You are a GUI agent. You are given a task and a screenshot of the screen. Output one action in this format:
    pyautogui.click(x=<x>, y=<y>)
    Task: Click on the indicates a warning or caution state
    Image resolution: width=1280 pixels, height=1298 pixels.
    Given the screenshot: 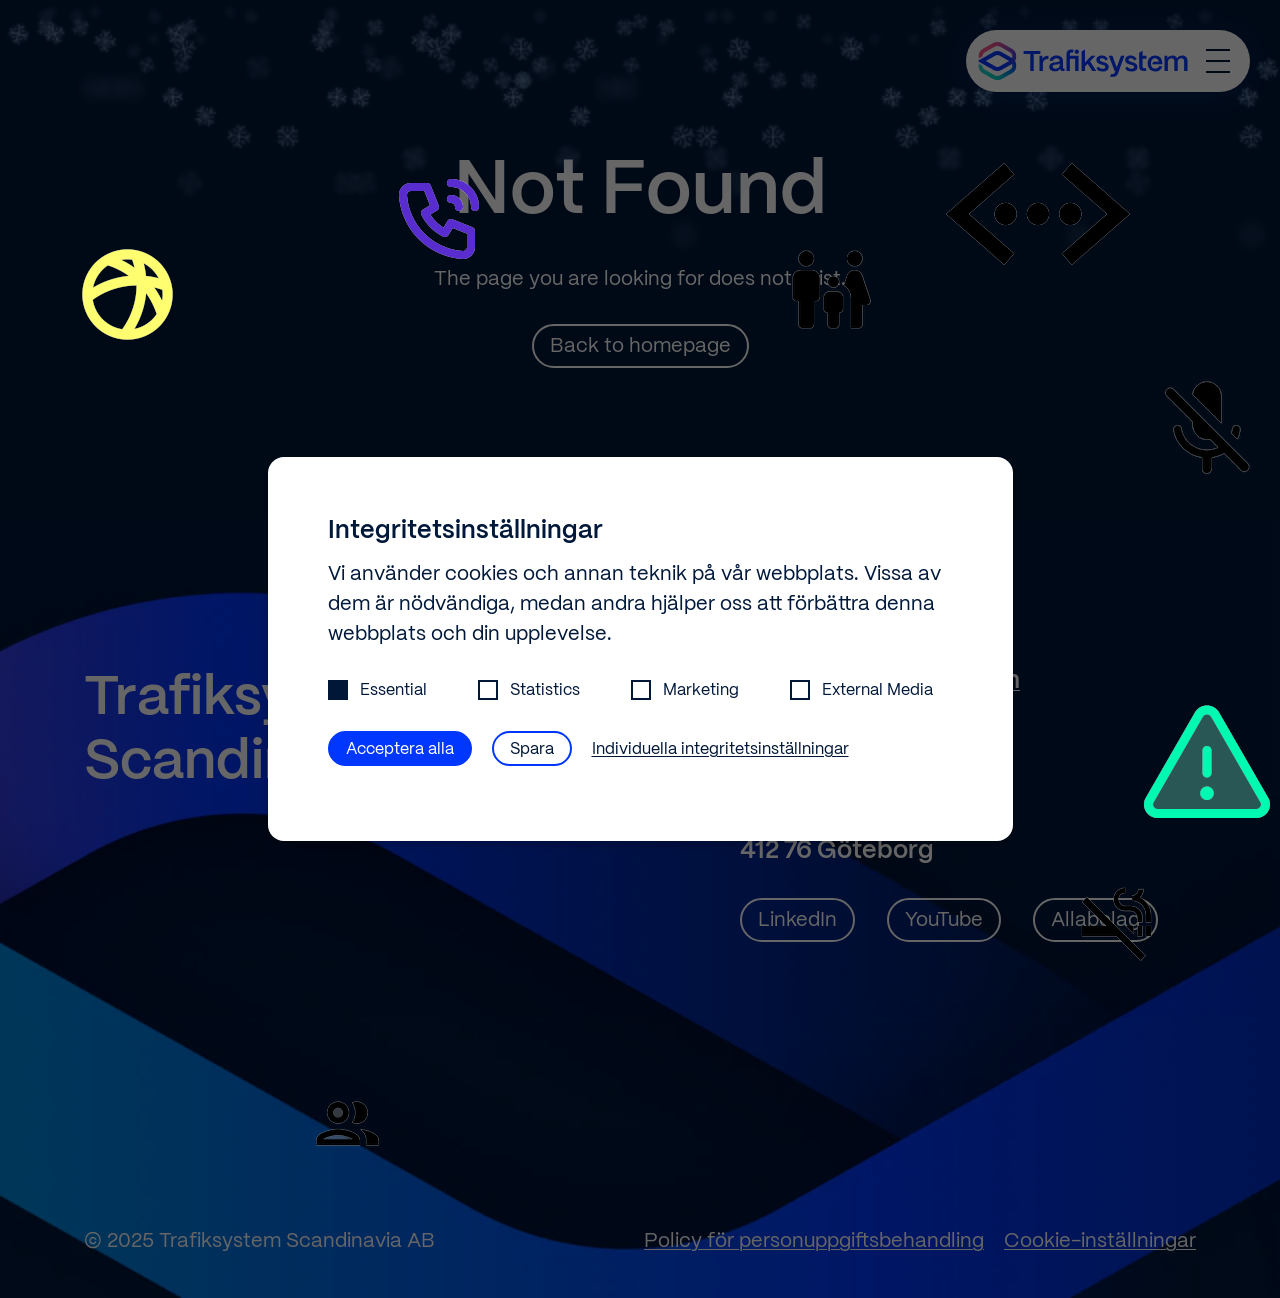 What is the action you would take?
    pyautogui.click(x=1207, y=764)
    